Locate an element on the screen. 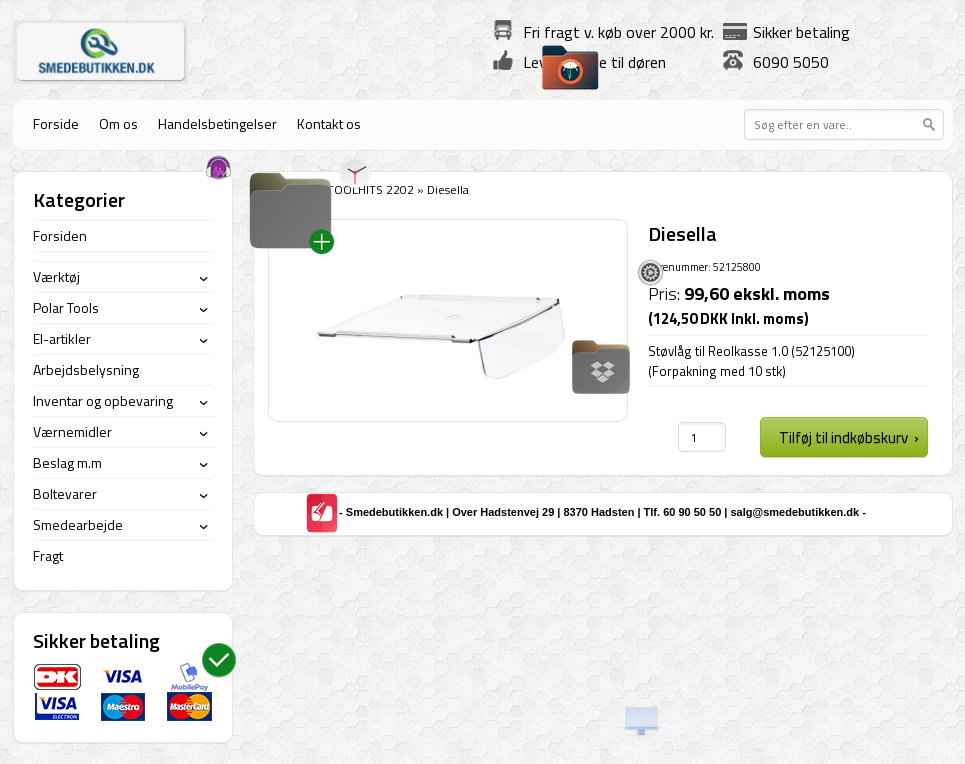 This screenshot has width=965, height=764. open system preferences is located at coordinates (650, 272).